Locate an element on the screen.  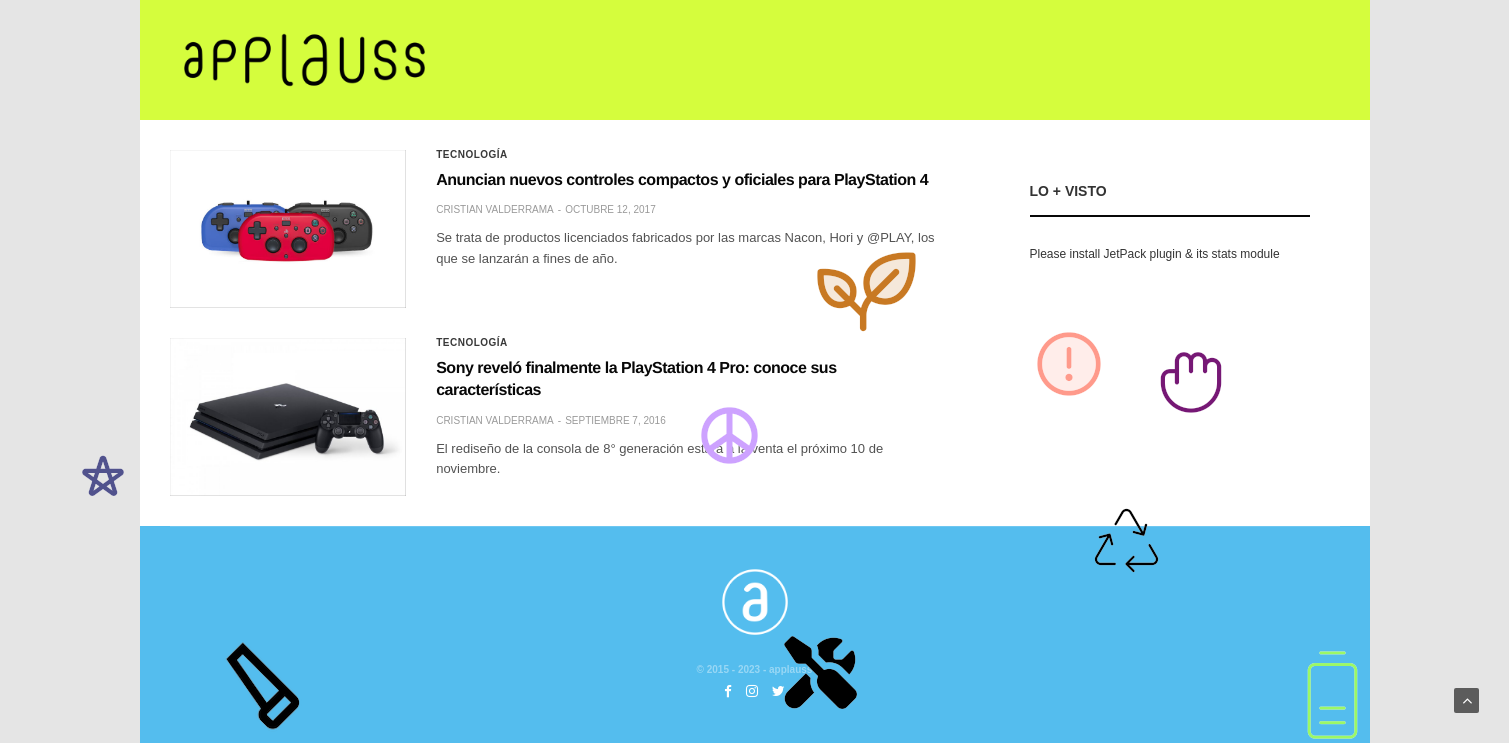
recycle or move item to trash is located at coordinates (1126, 540).